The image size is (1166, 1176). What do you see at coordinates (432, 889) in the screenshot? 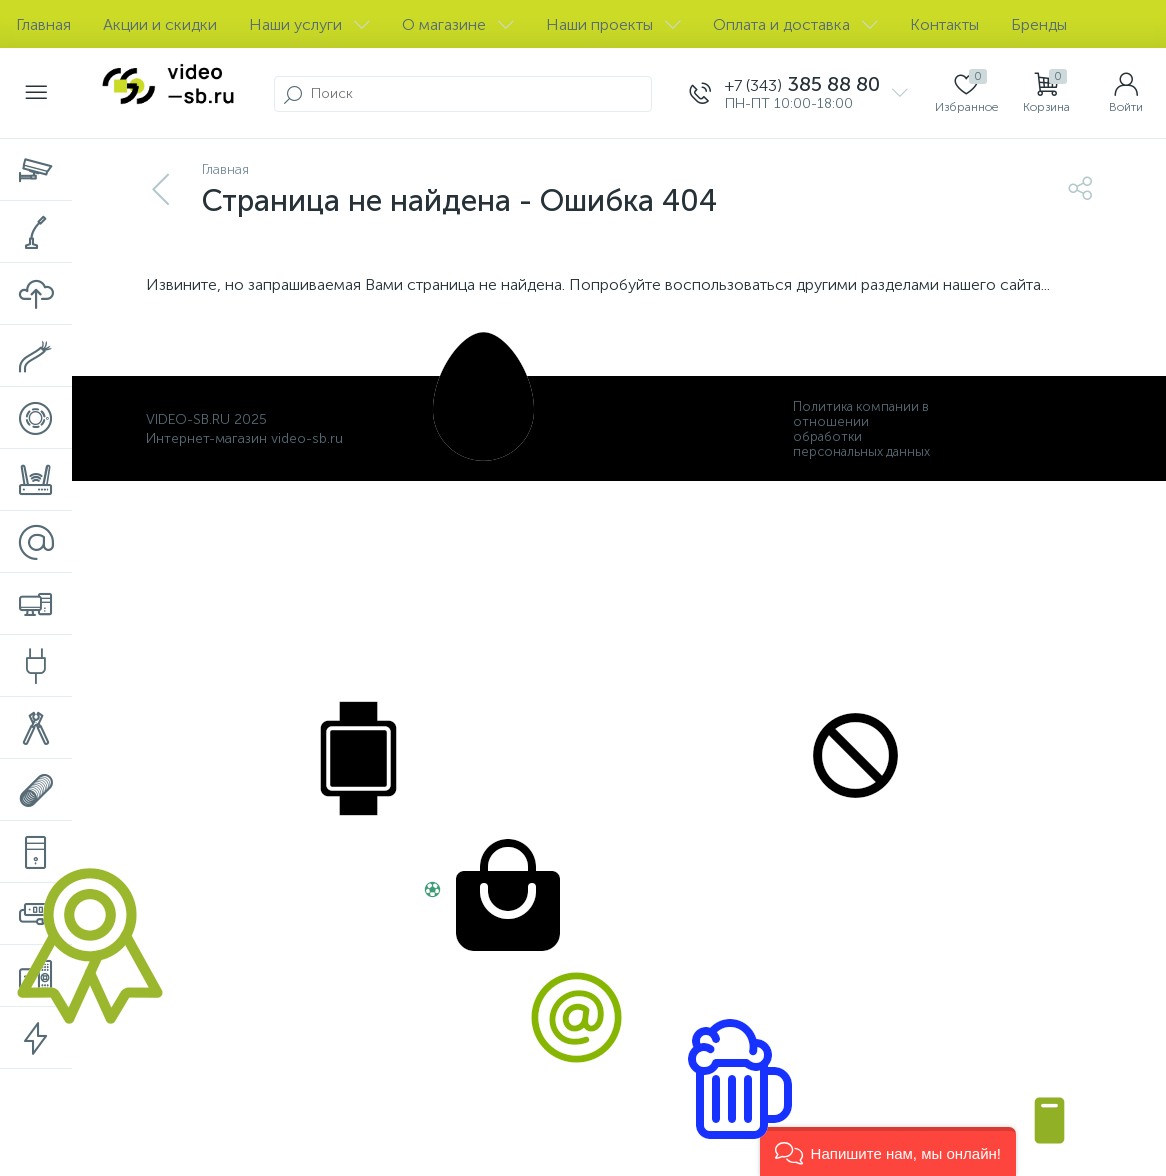
I see `view football or soccer content` at bounding box center [432, 889].